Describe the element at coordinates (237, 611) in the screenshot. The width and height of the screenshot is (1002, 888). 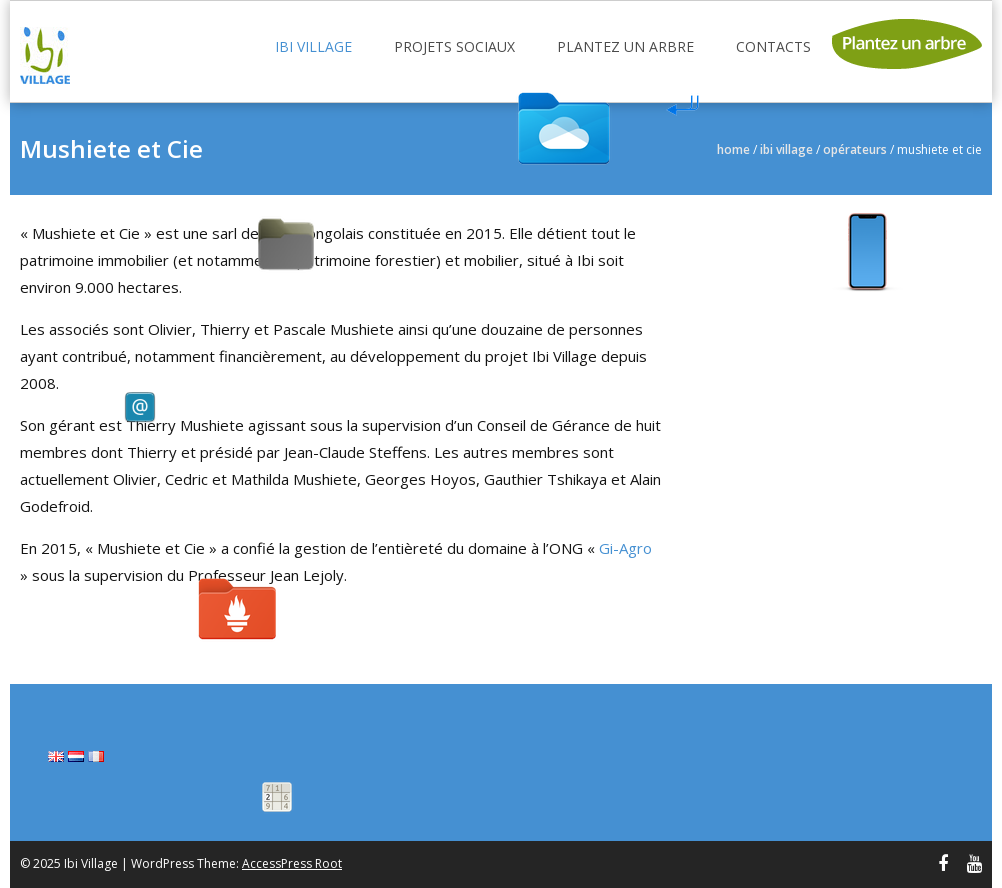
I see `open prometheus monitoring project folder` at that location.